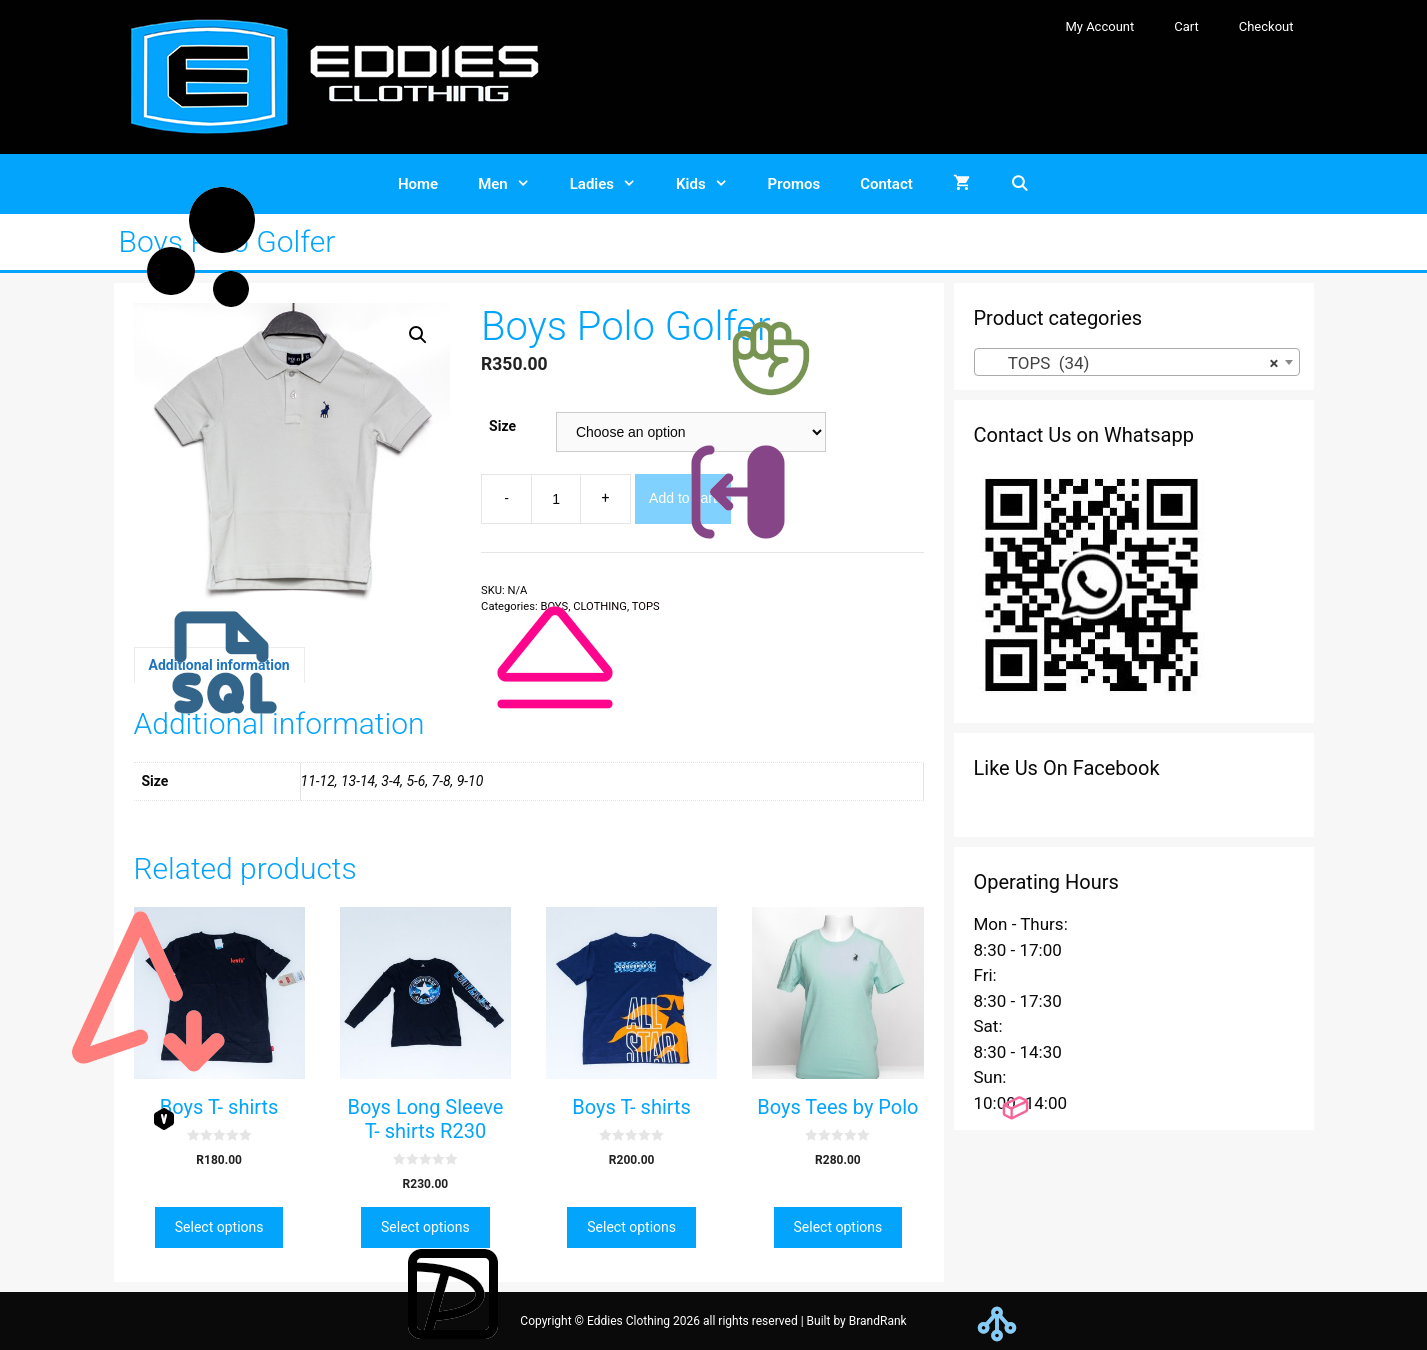 Image resolution: width=1427 pixels, height=1350 pixels. What do you see at coordinates (555, 664) in the screenshot?
I see `eject media or disc` at bounding box center [555, 664].